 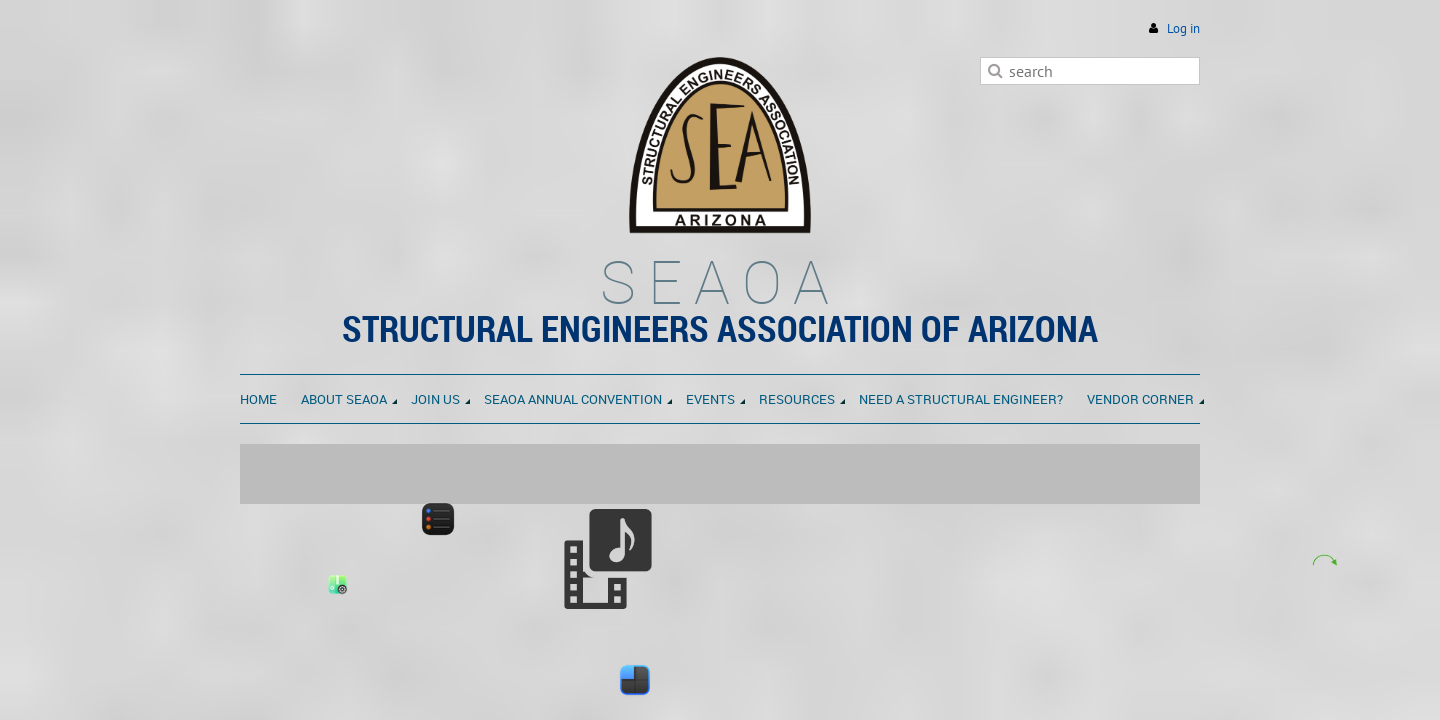 What do you see at coordinates (337, 584) in the screenshot?
I see `open YaST AutoYaST system configuration tool` at bounding box center [337, 584].